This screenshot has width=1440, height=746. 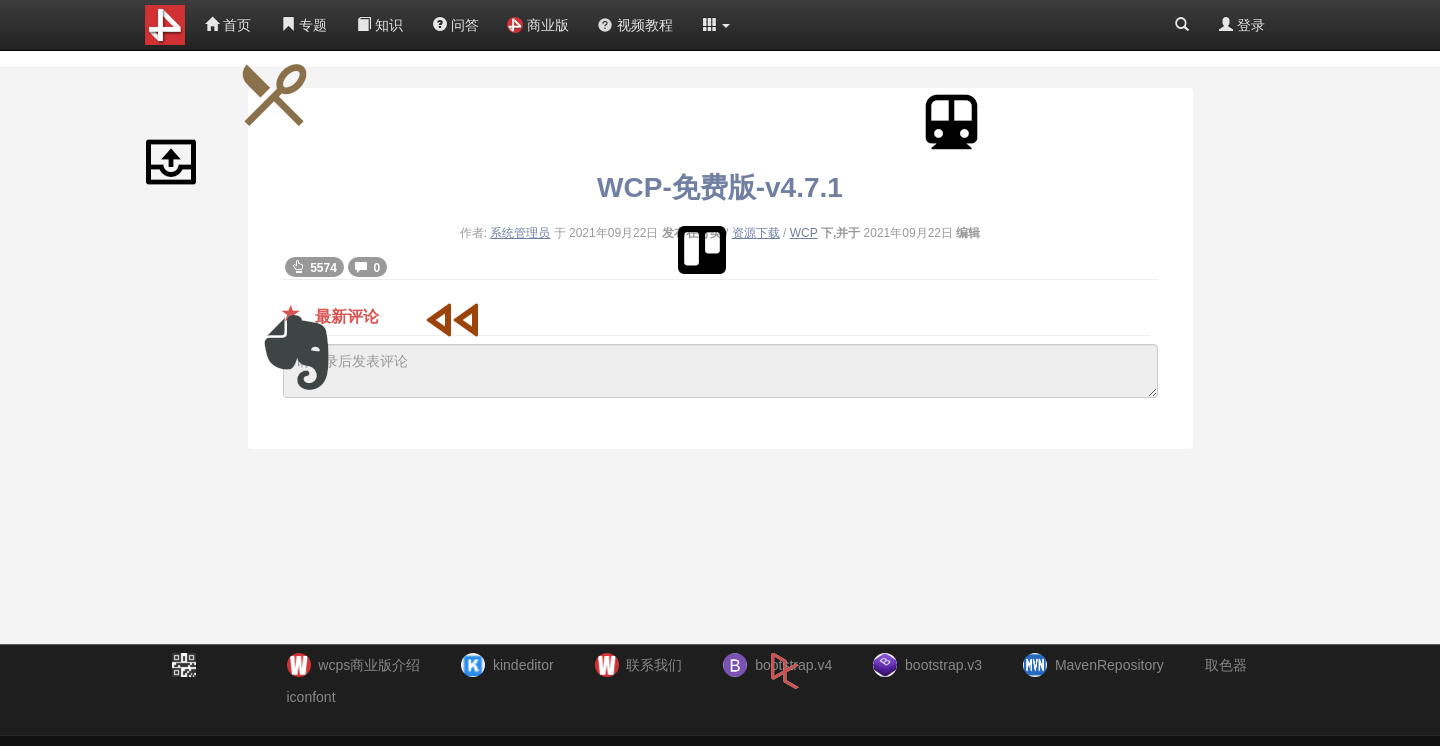 I want to click on open evernote app, so click(x=296, y=352).